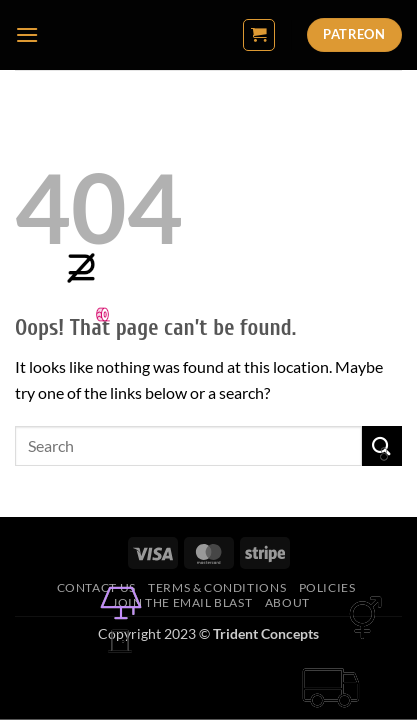 Image resolution: width=417 pixels, height=720 pixels. I want to click on indicates the number eight in a list or ranking, so click(384, 454).